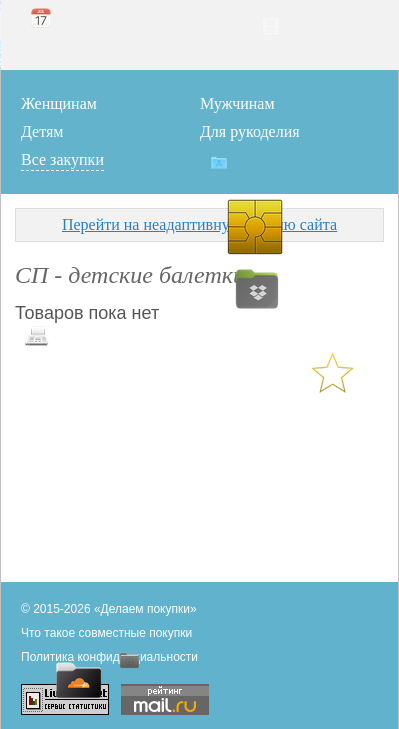  I want to click on item not marked as favorite, so click(332, 373).